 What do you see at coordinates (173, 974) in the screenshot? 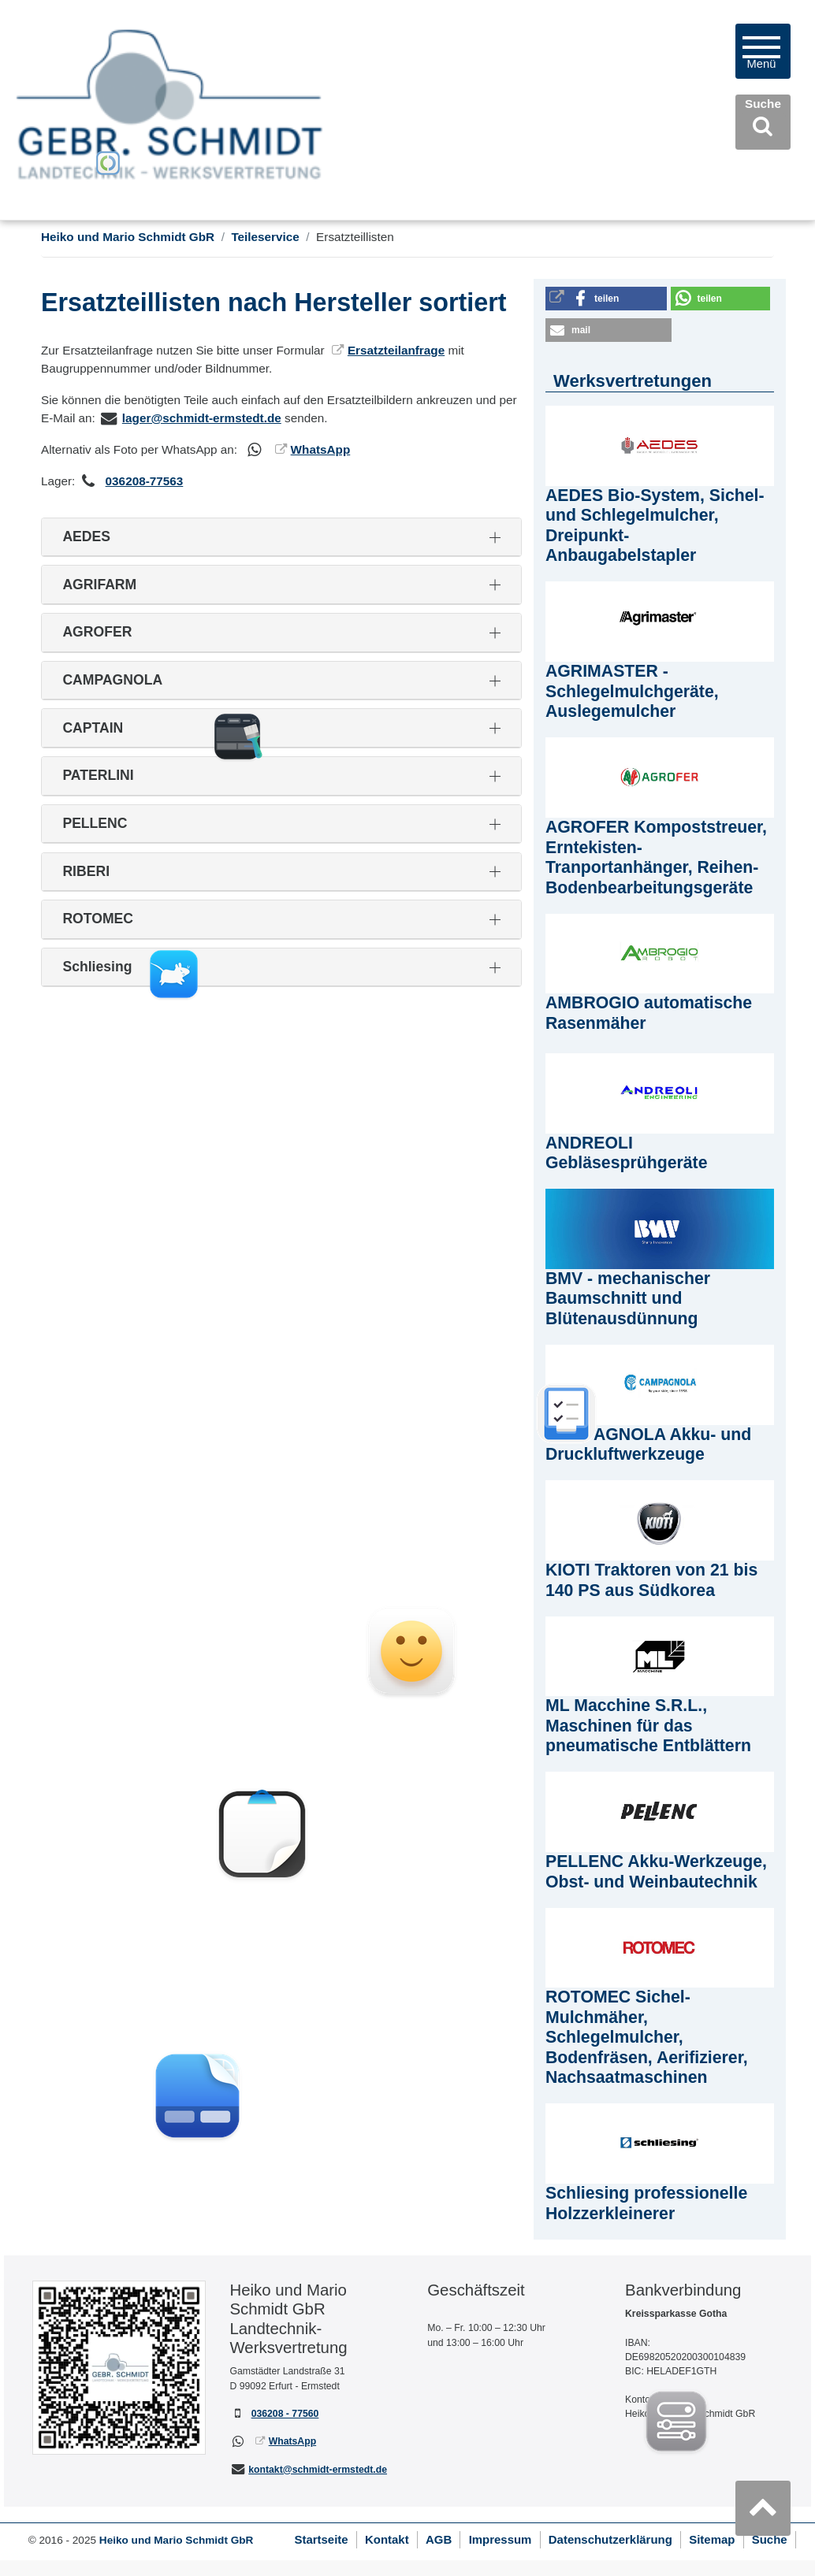
I see `launch xfce desktop environment` at bounding box center [173, 974].